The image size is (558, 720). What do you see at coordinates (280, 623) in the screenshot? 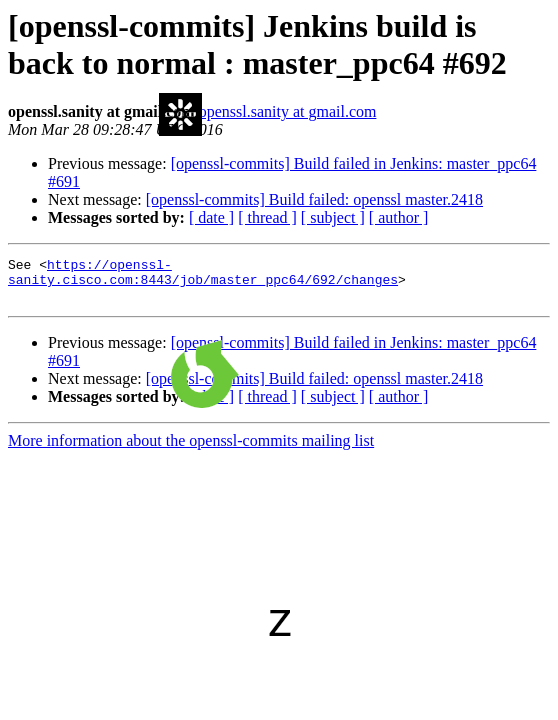
I see `open zotero reference manager` at bounding box center [280, 623].